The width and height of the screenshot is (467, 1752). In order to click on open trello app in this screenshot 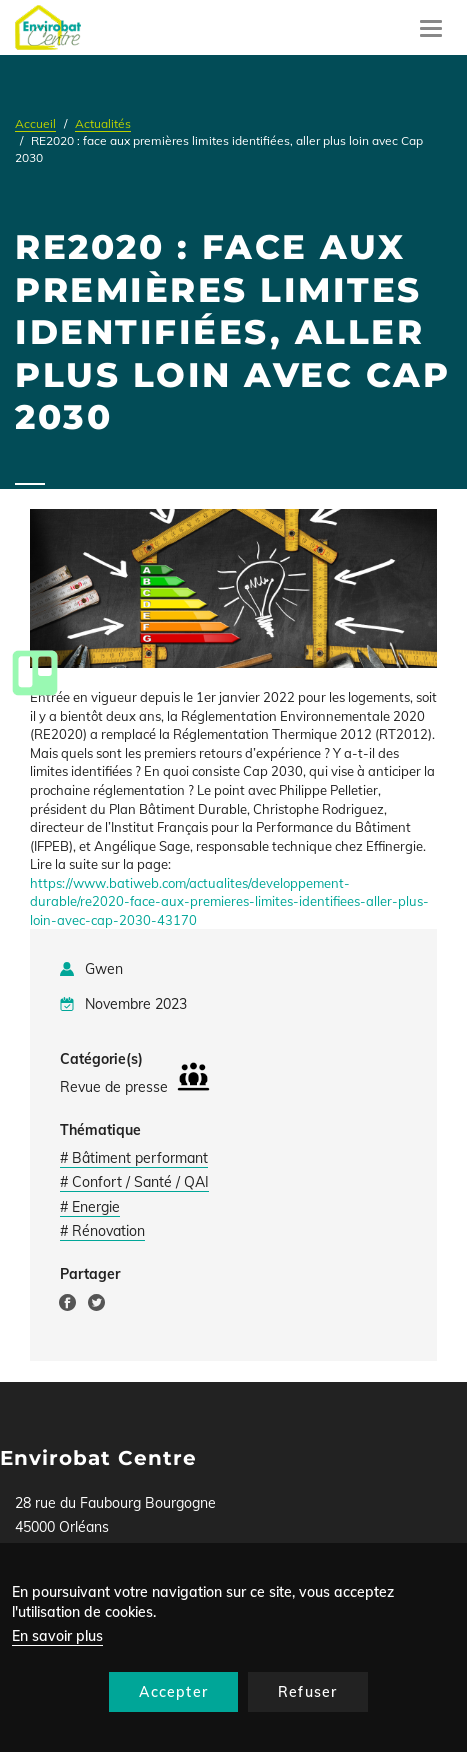, I will do `click(35, 673)`.